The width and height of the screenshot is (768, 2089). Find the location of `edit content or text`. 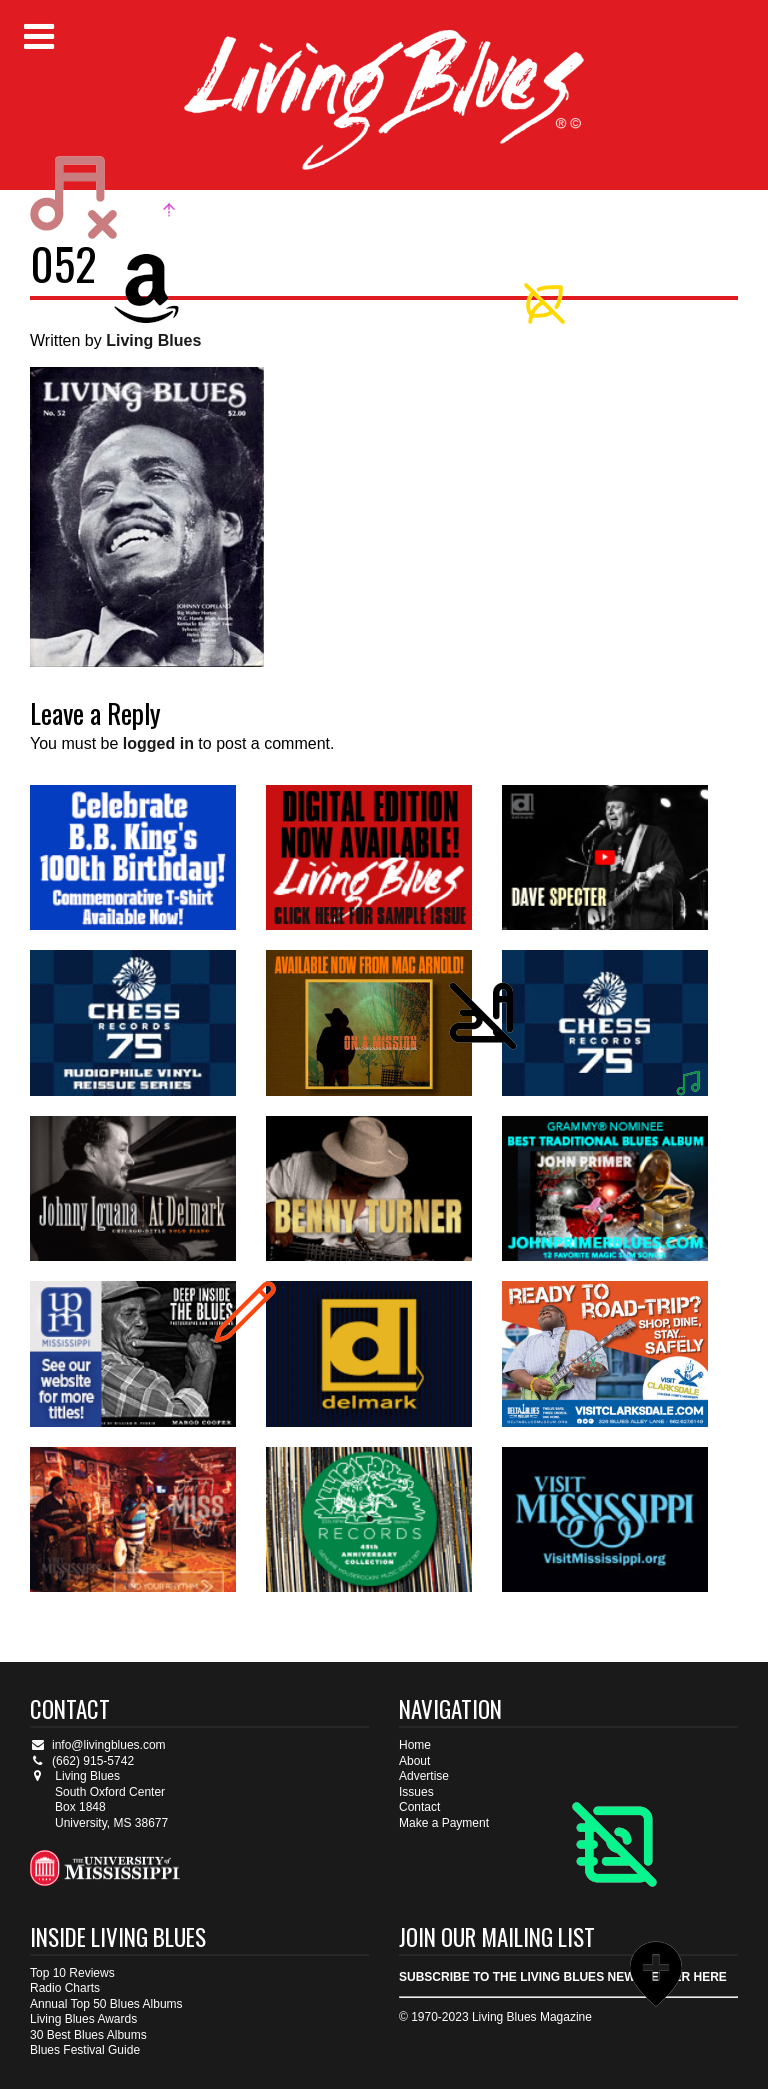

edit content or text is located at coordinates (245, 1312).